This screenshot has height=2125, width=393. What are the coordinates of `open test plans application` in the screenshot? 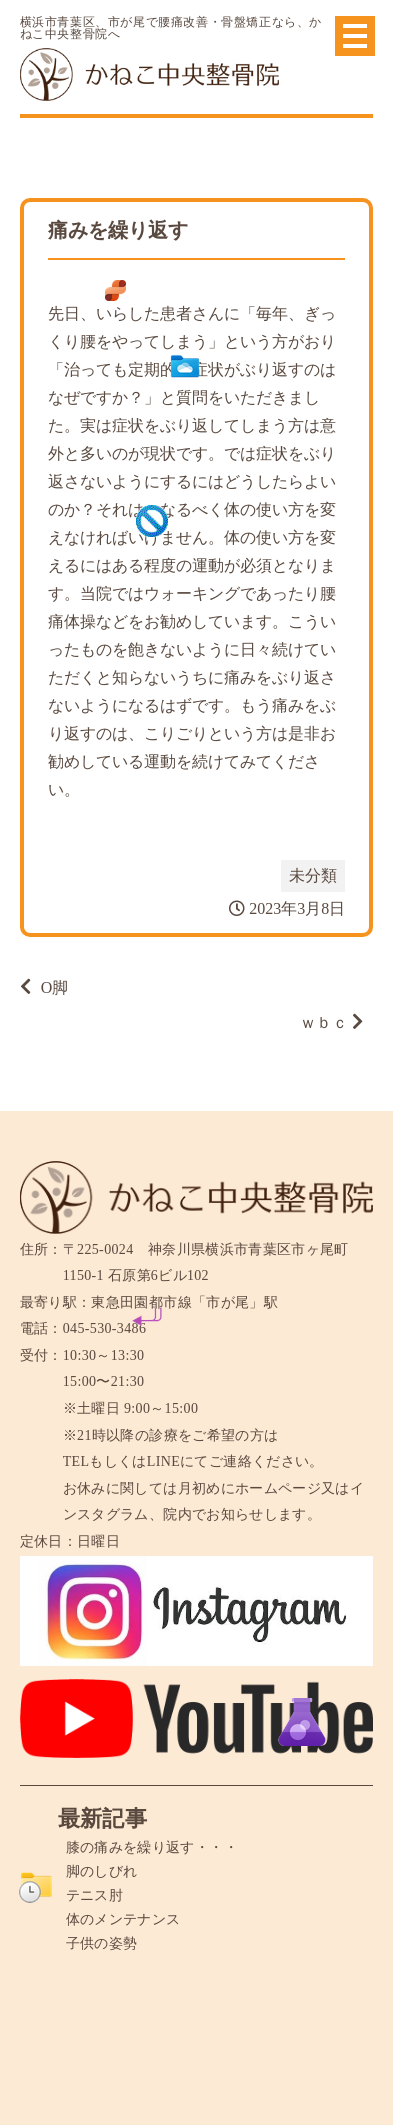 It's located at (302, 1722).